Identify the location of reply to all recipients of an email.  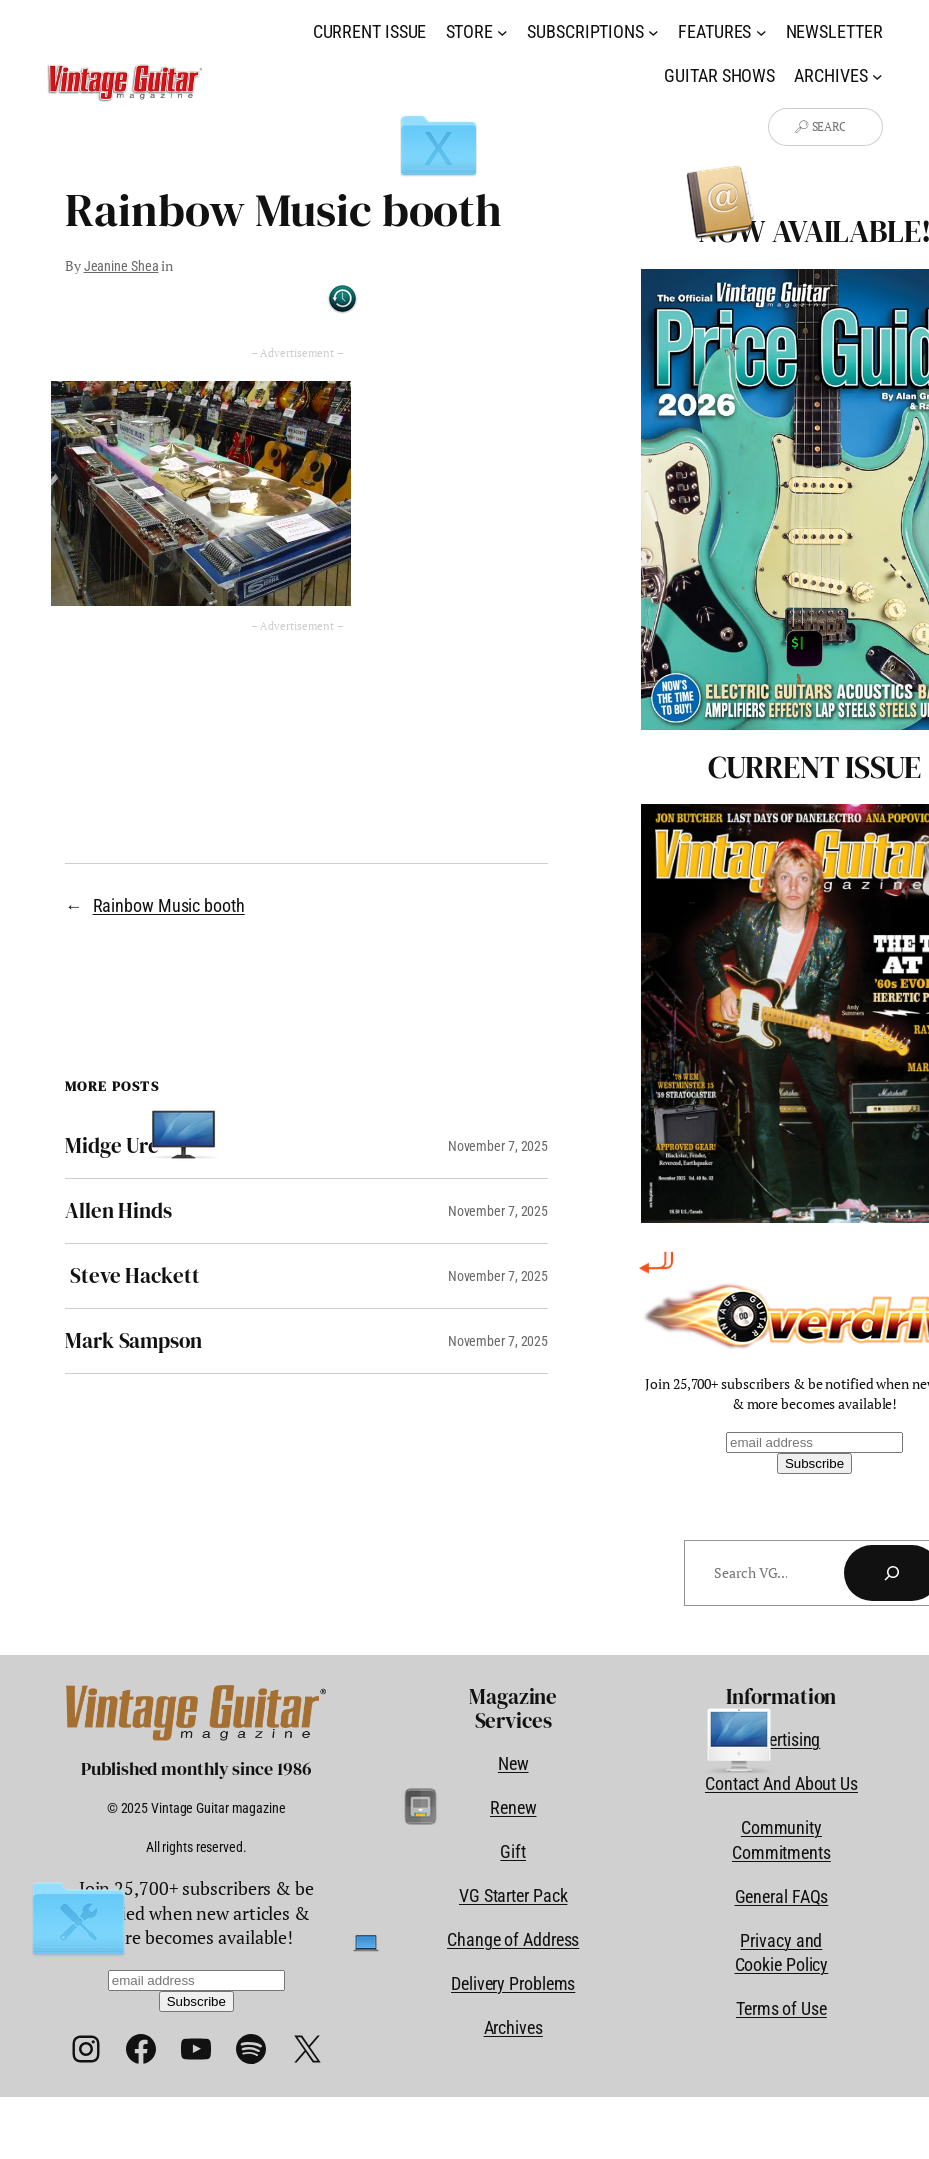
(655, 1260).